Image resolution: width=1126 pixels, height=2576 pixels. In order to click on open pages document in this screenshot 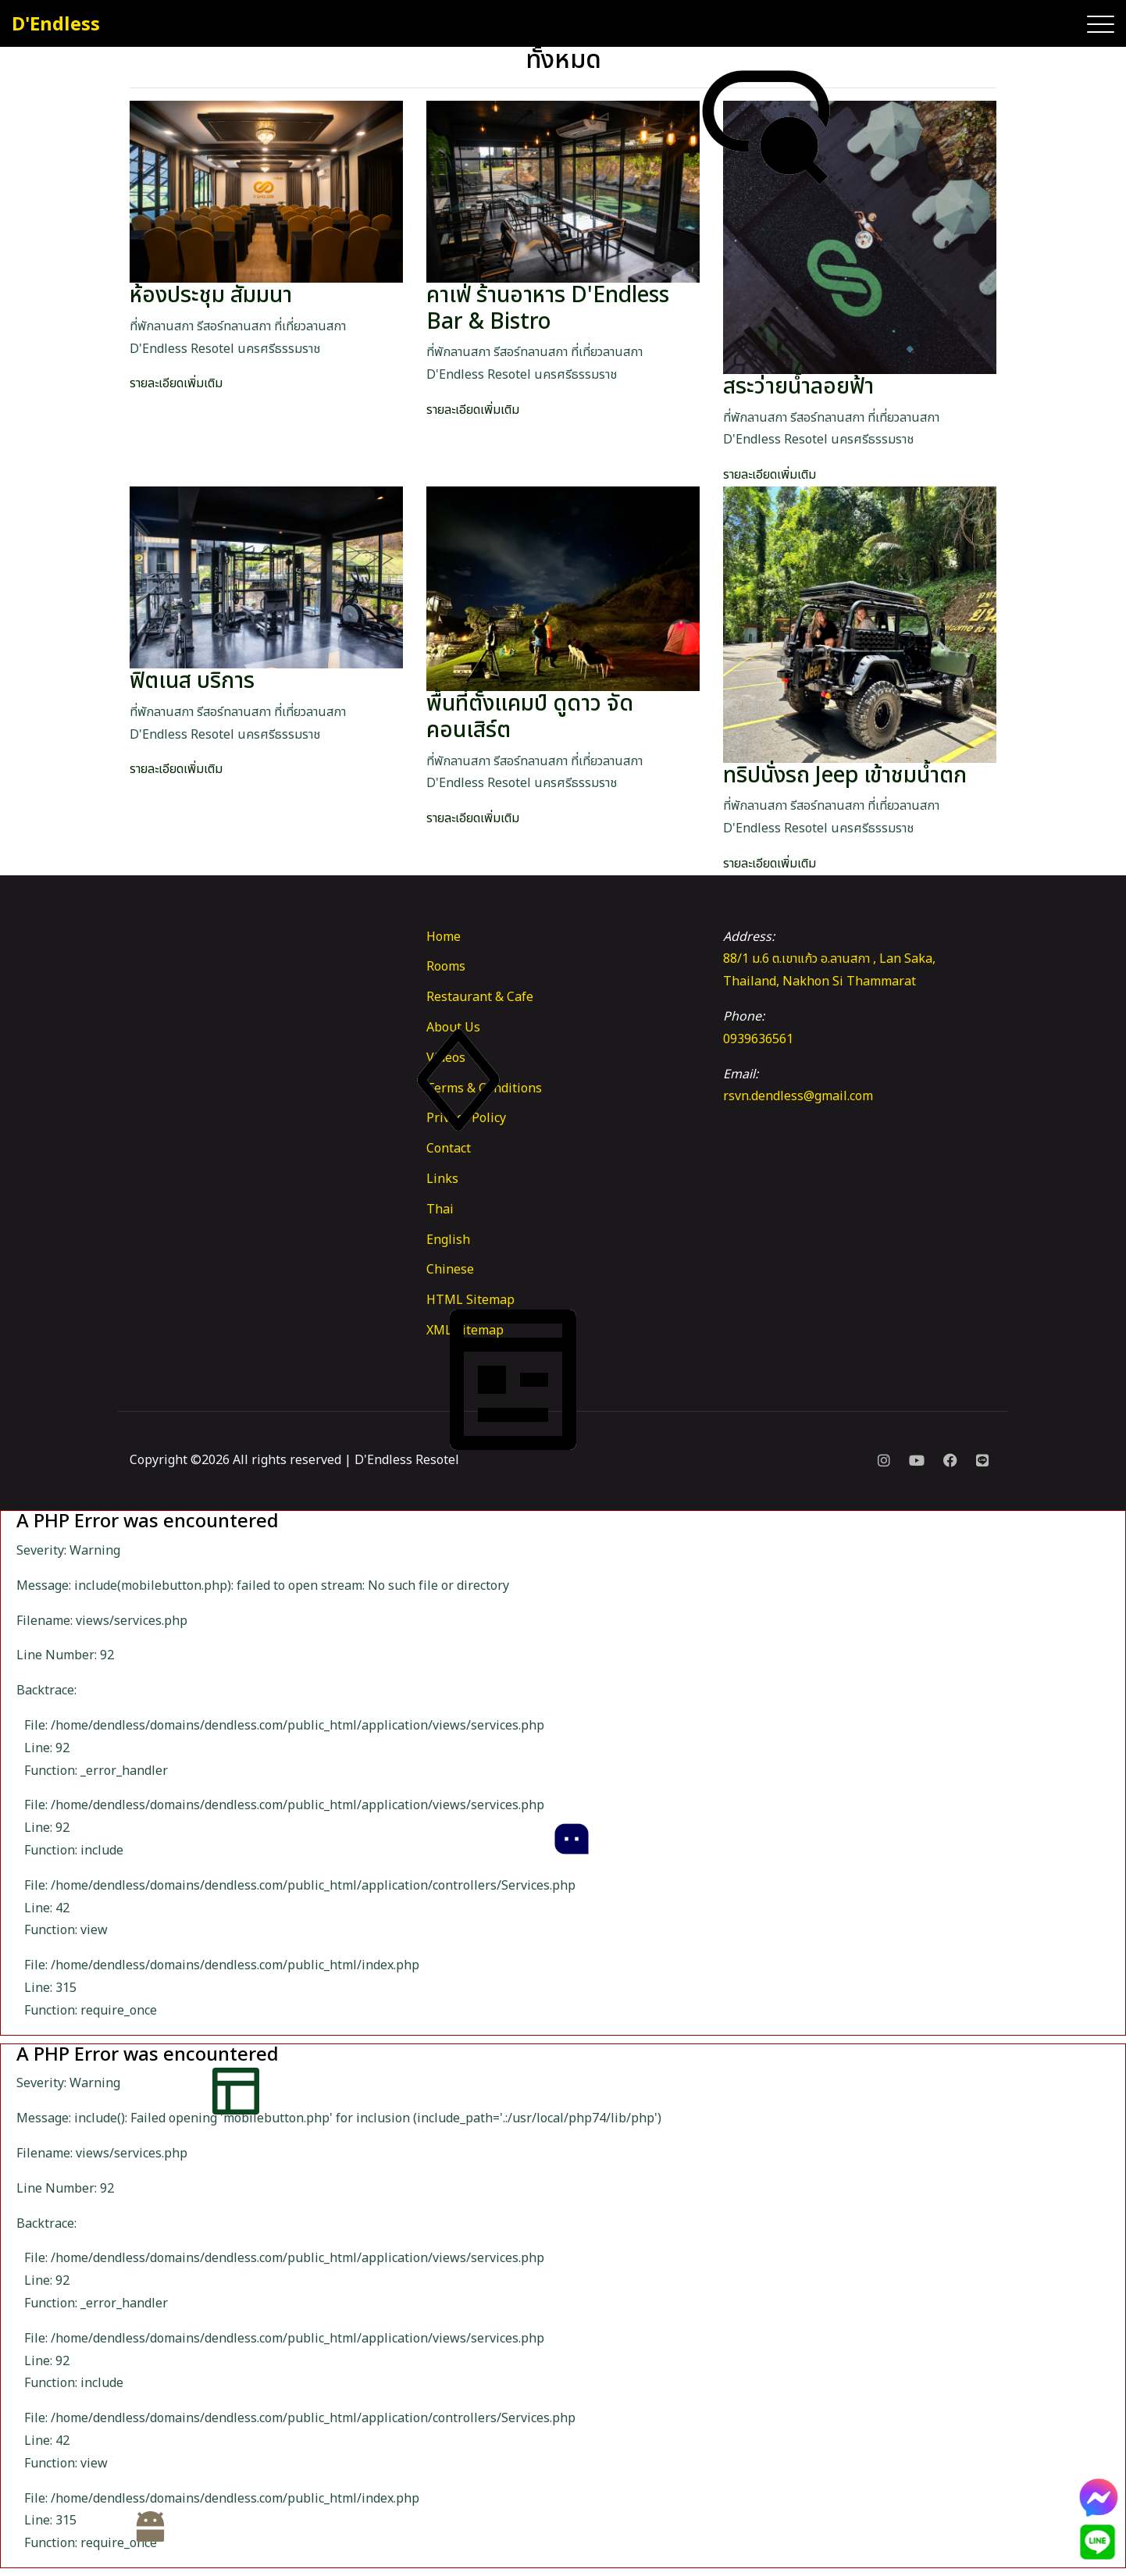, I will do `click(513, 1380)`.